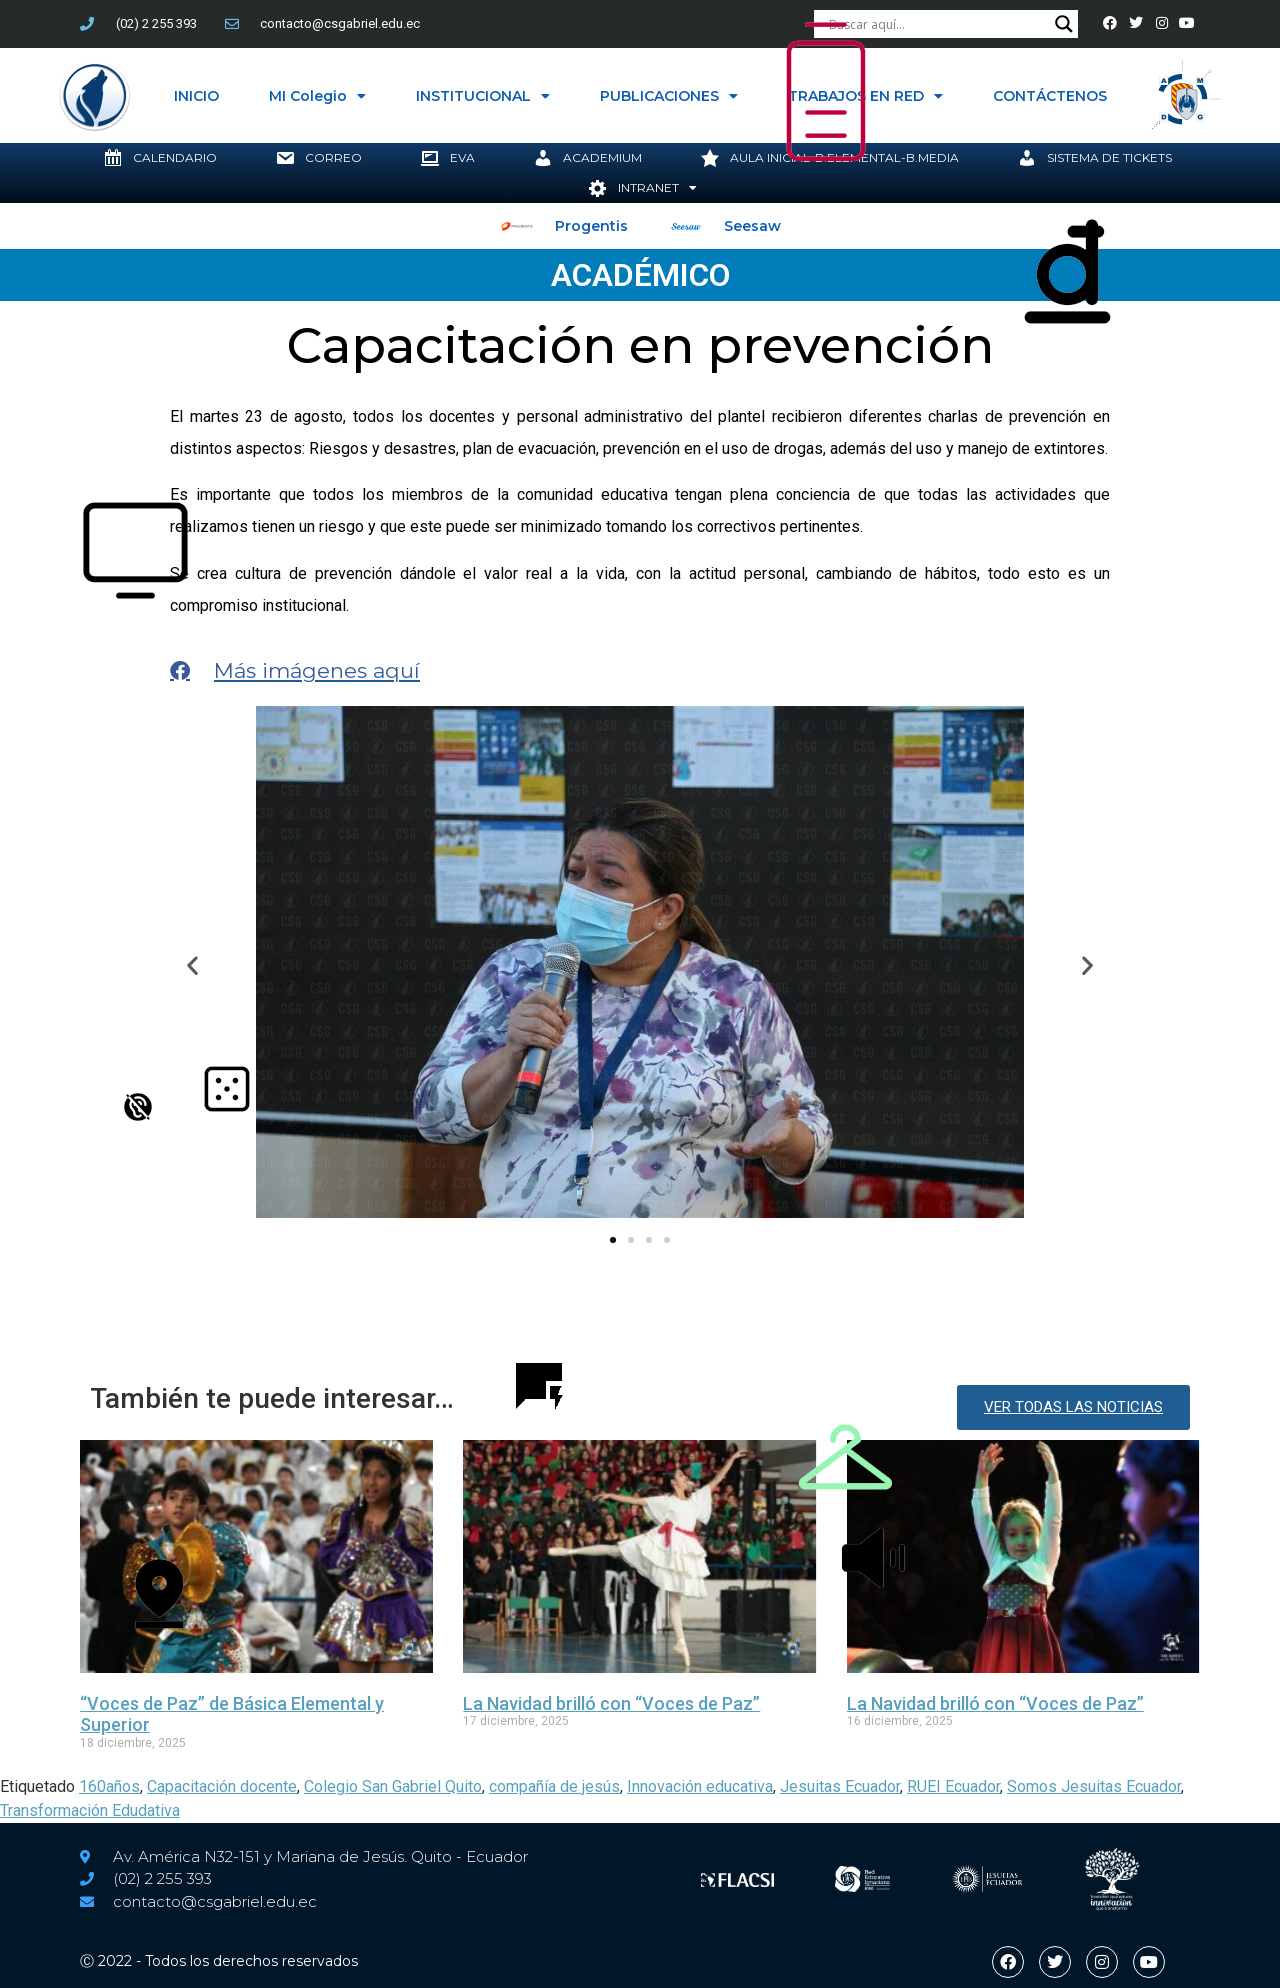  What do you see at coordinates (872, 1558) in the screenshot?
I see `volume set to high` at bounding box center [872, 1558].